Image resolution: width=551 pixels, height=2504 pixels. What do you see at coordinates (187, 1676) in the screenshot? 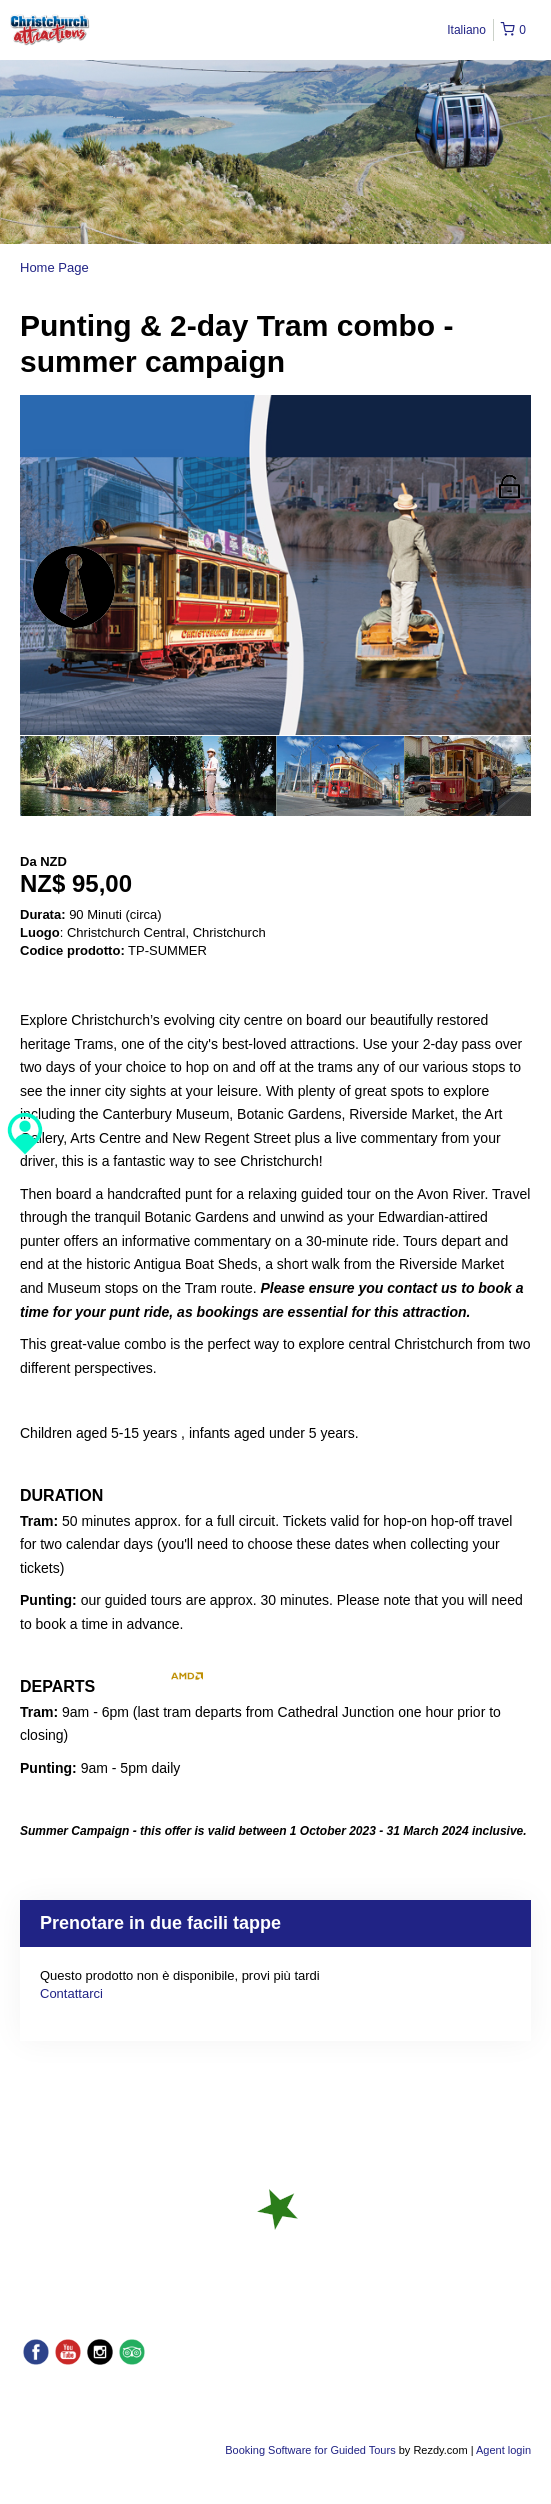
I see `AMD brand logo` at bounding box center [187, 1676].